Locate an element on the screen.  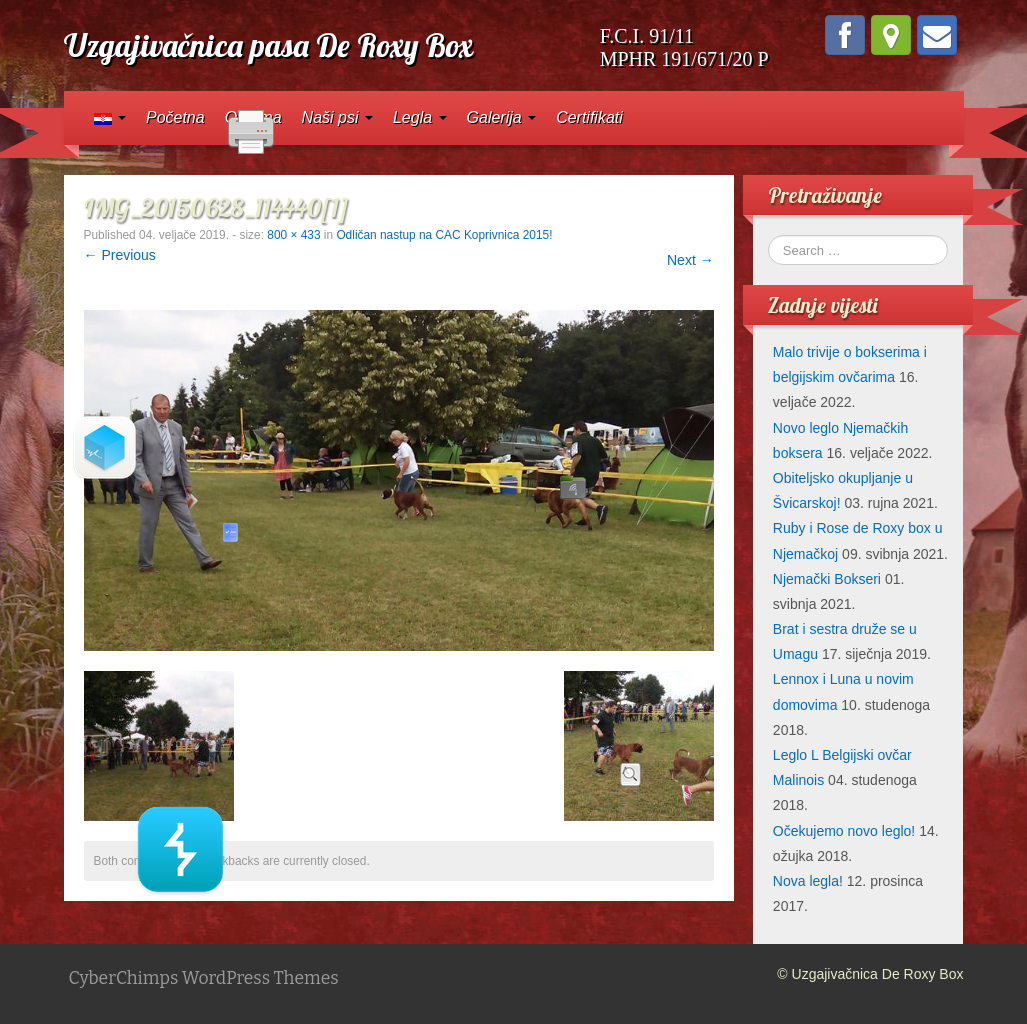
print the current document is located at coordinates (251, 132).